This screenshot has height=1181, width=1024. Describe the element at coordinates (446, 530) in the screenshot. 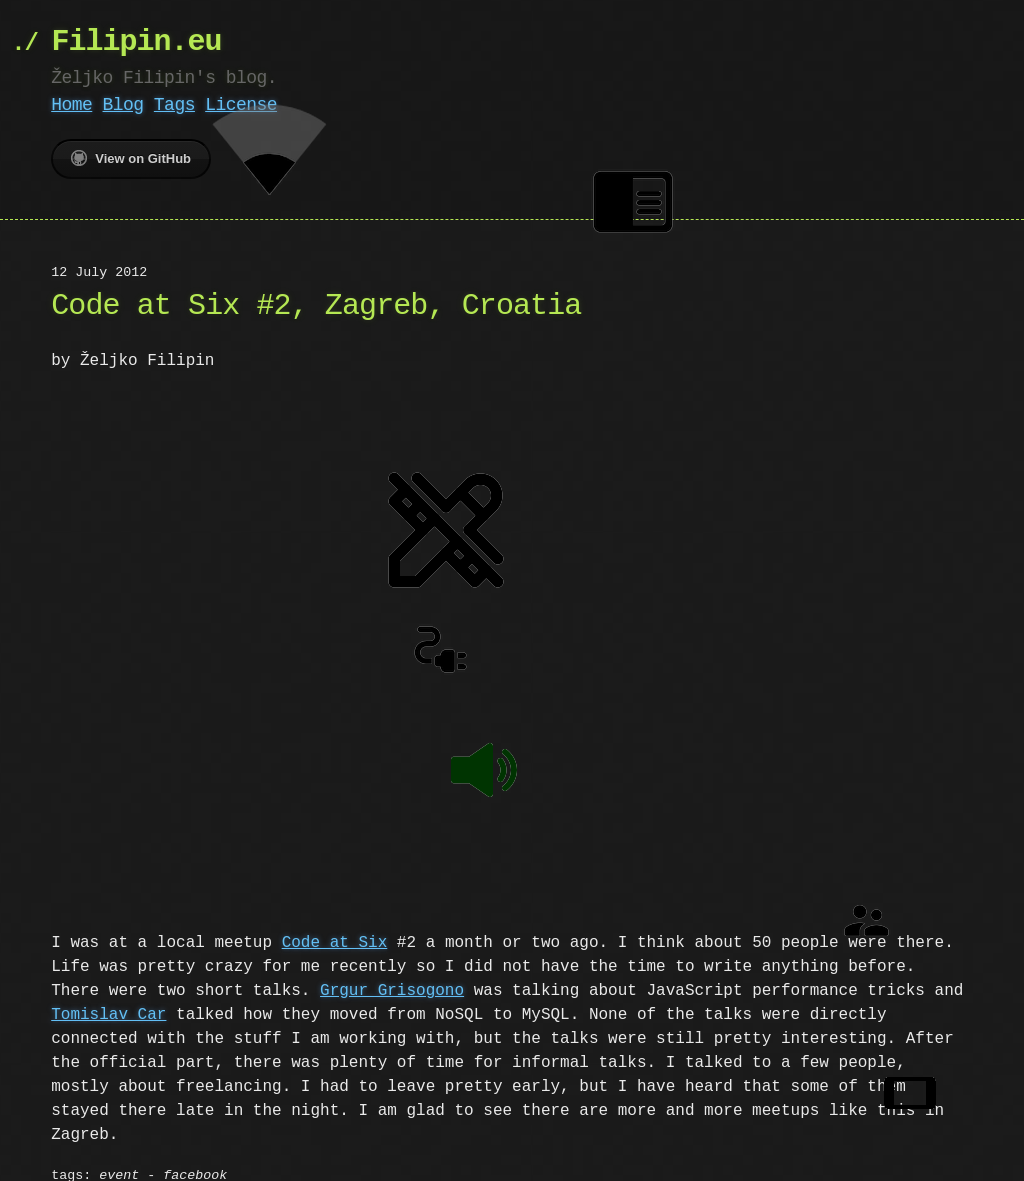

I see `tools or settings unavailable` at that location.